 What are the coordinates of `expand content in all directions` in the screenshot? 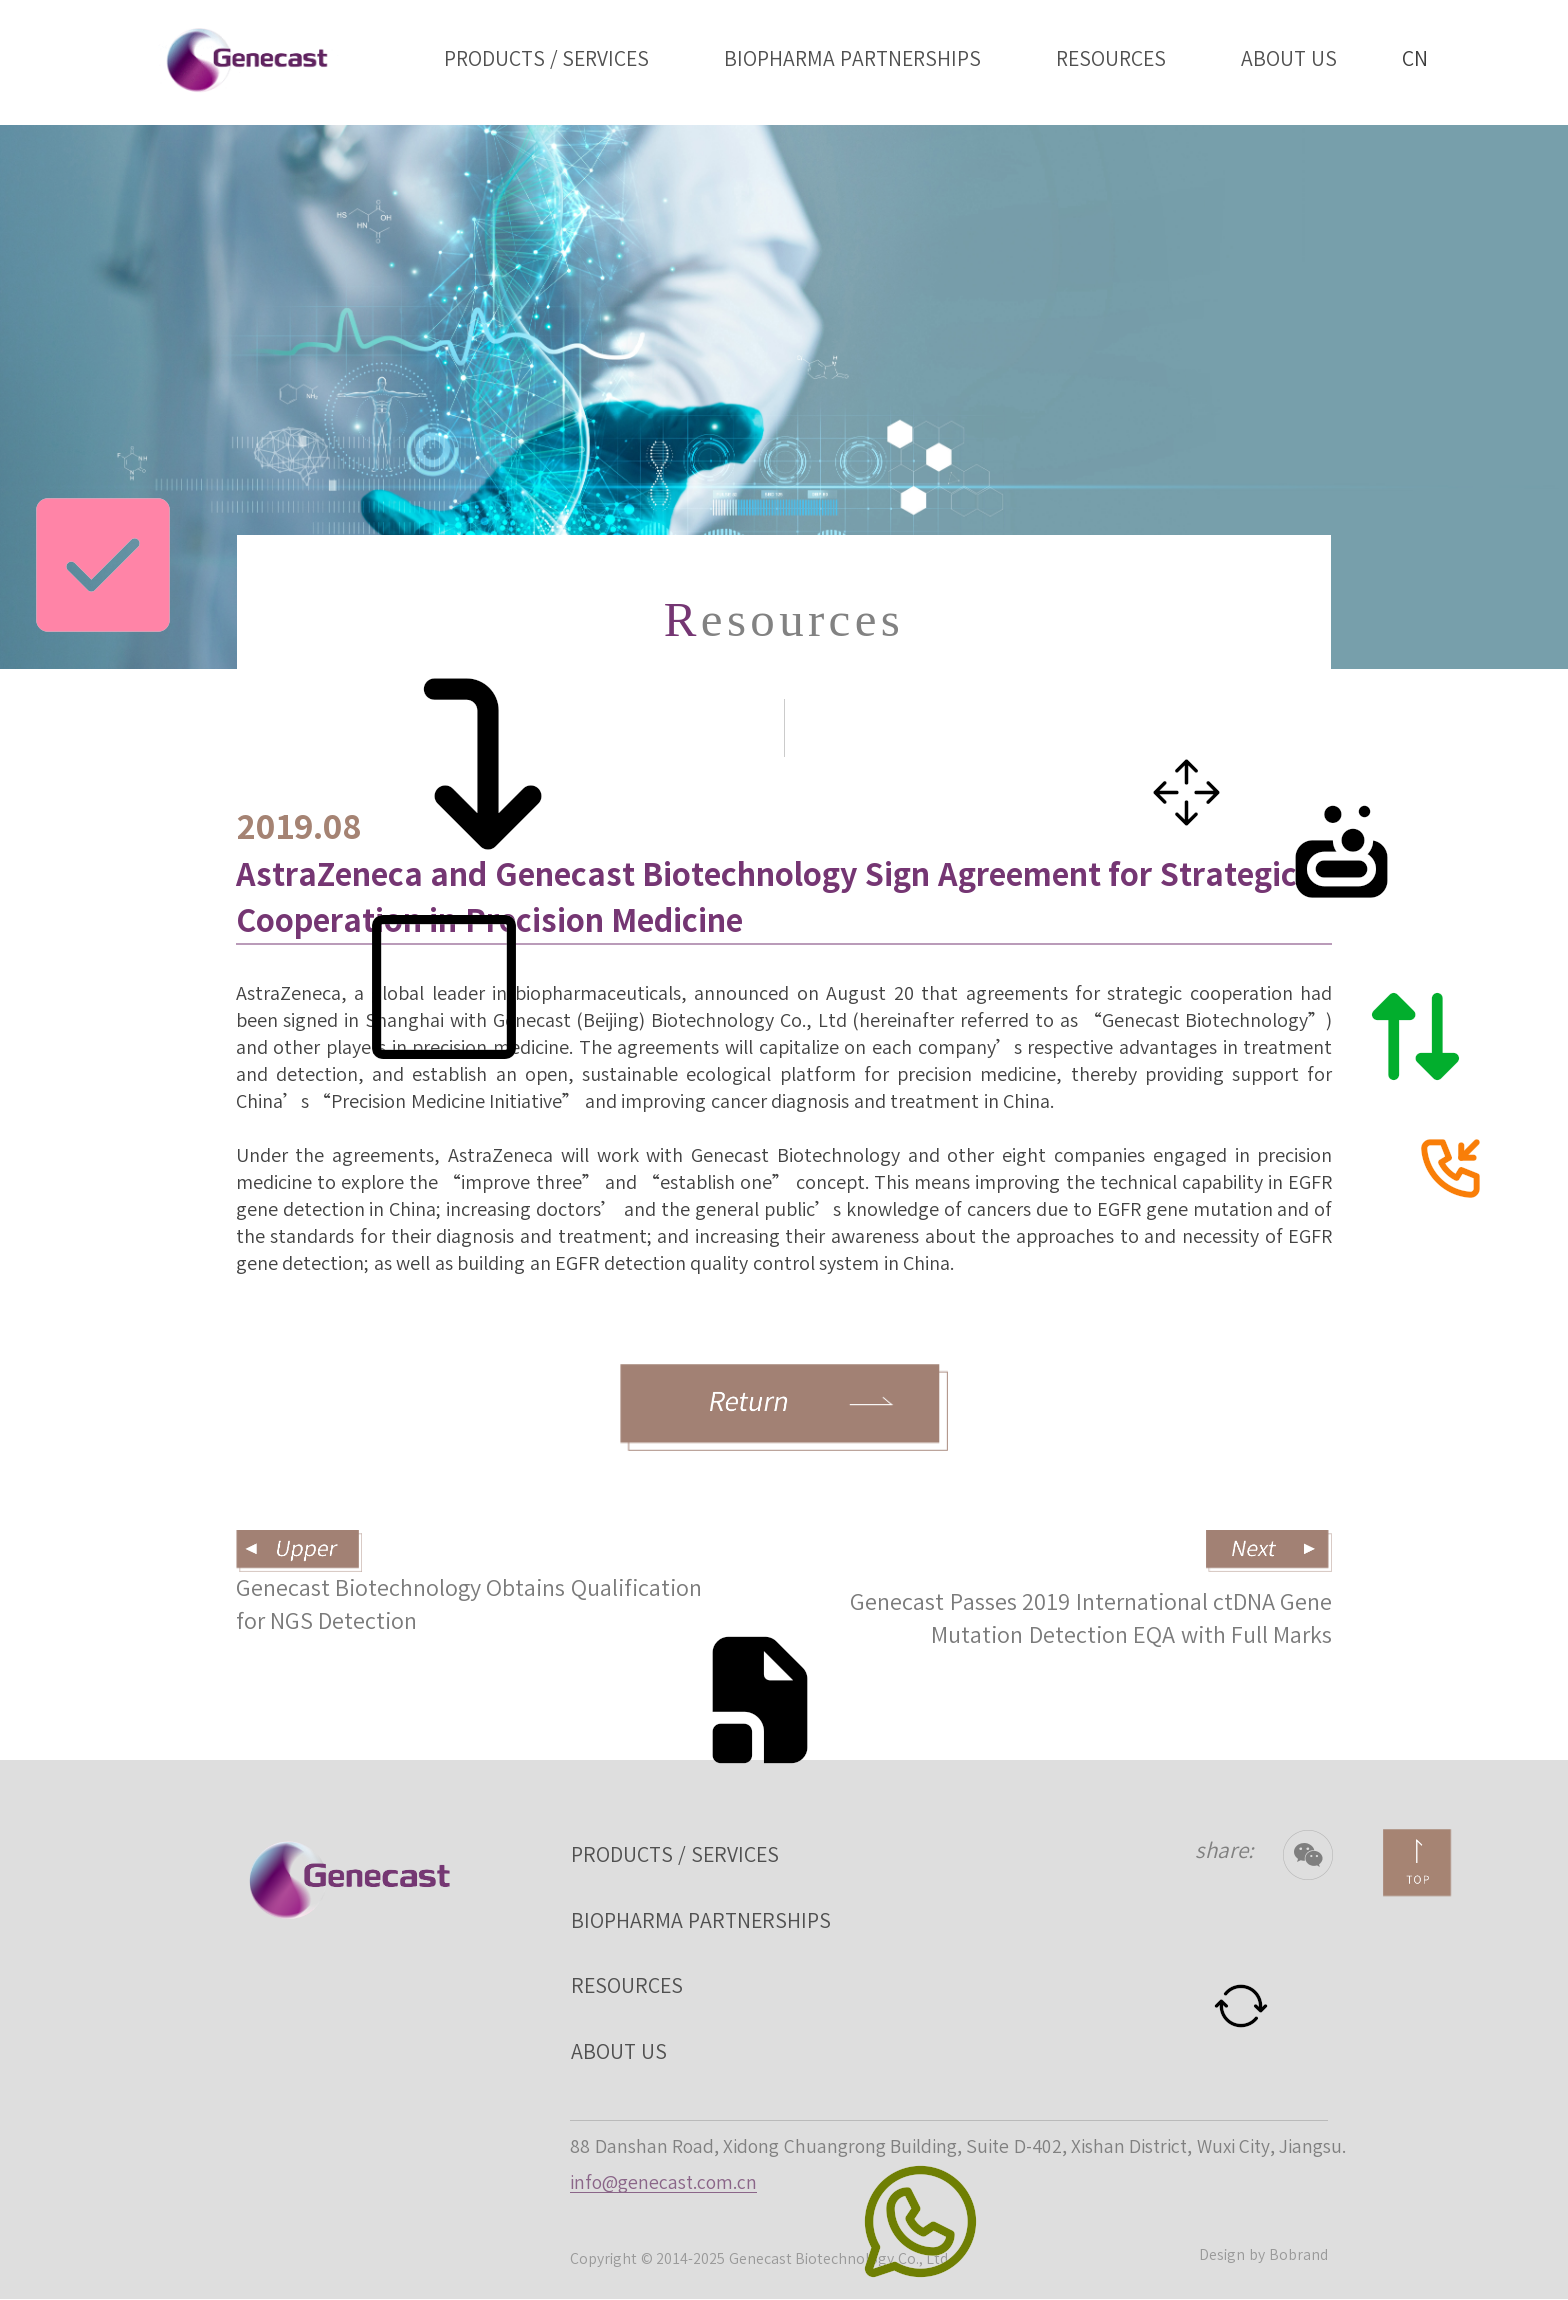 It's located at (1186, 792).